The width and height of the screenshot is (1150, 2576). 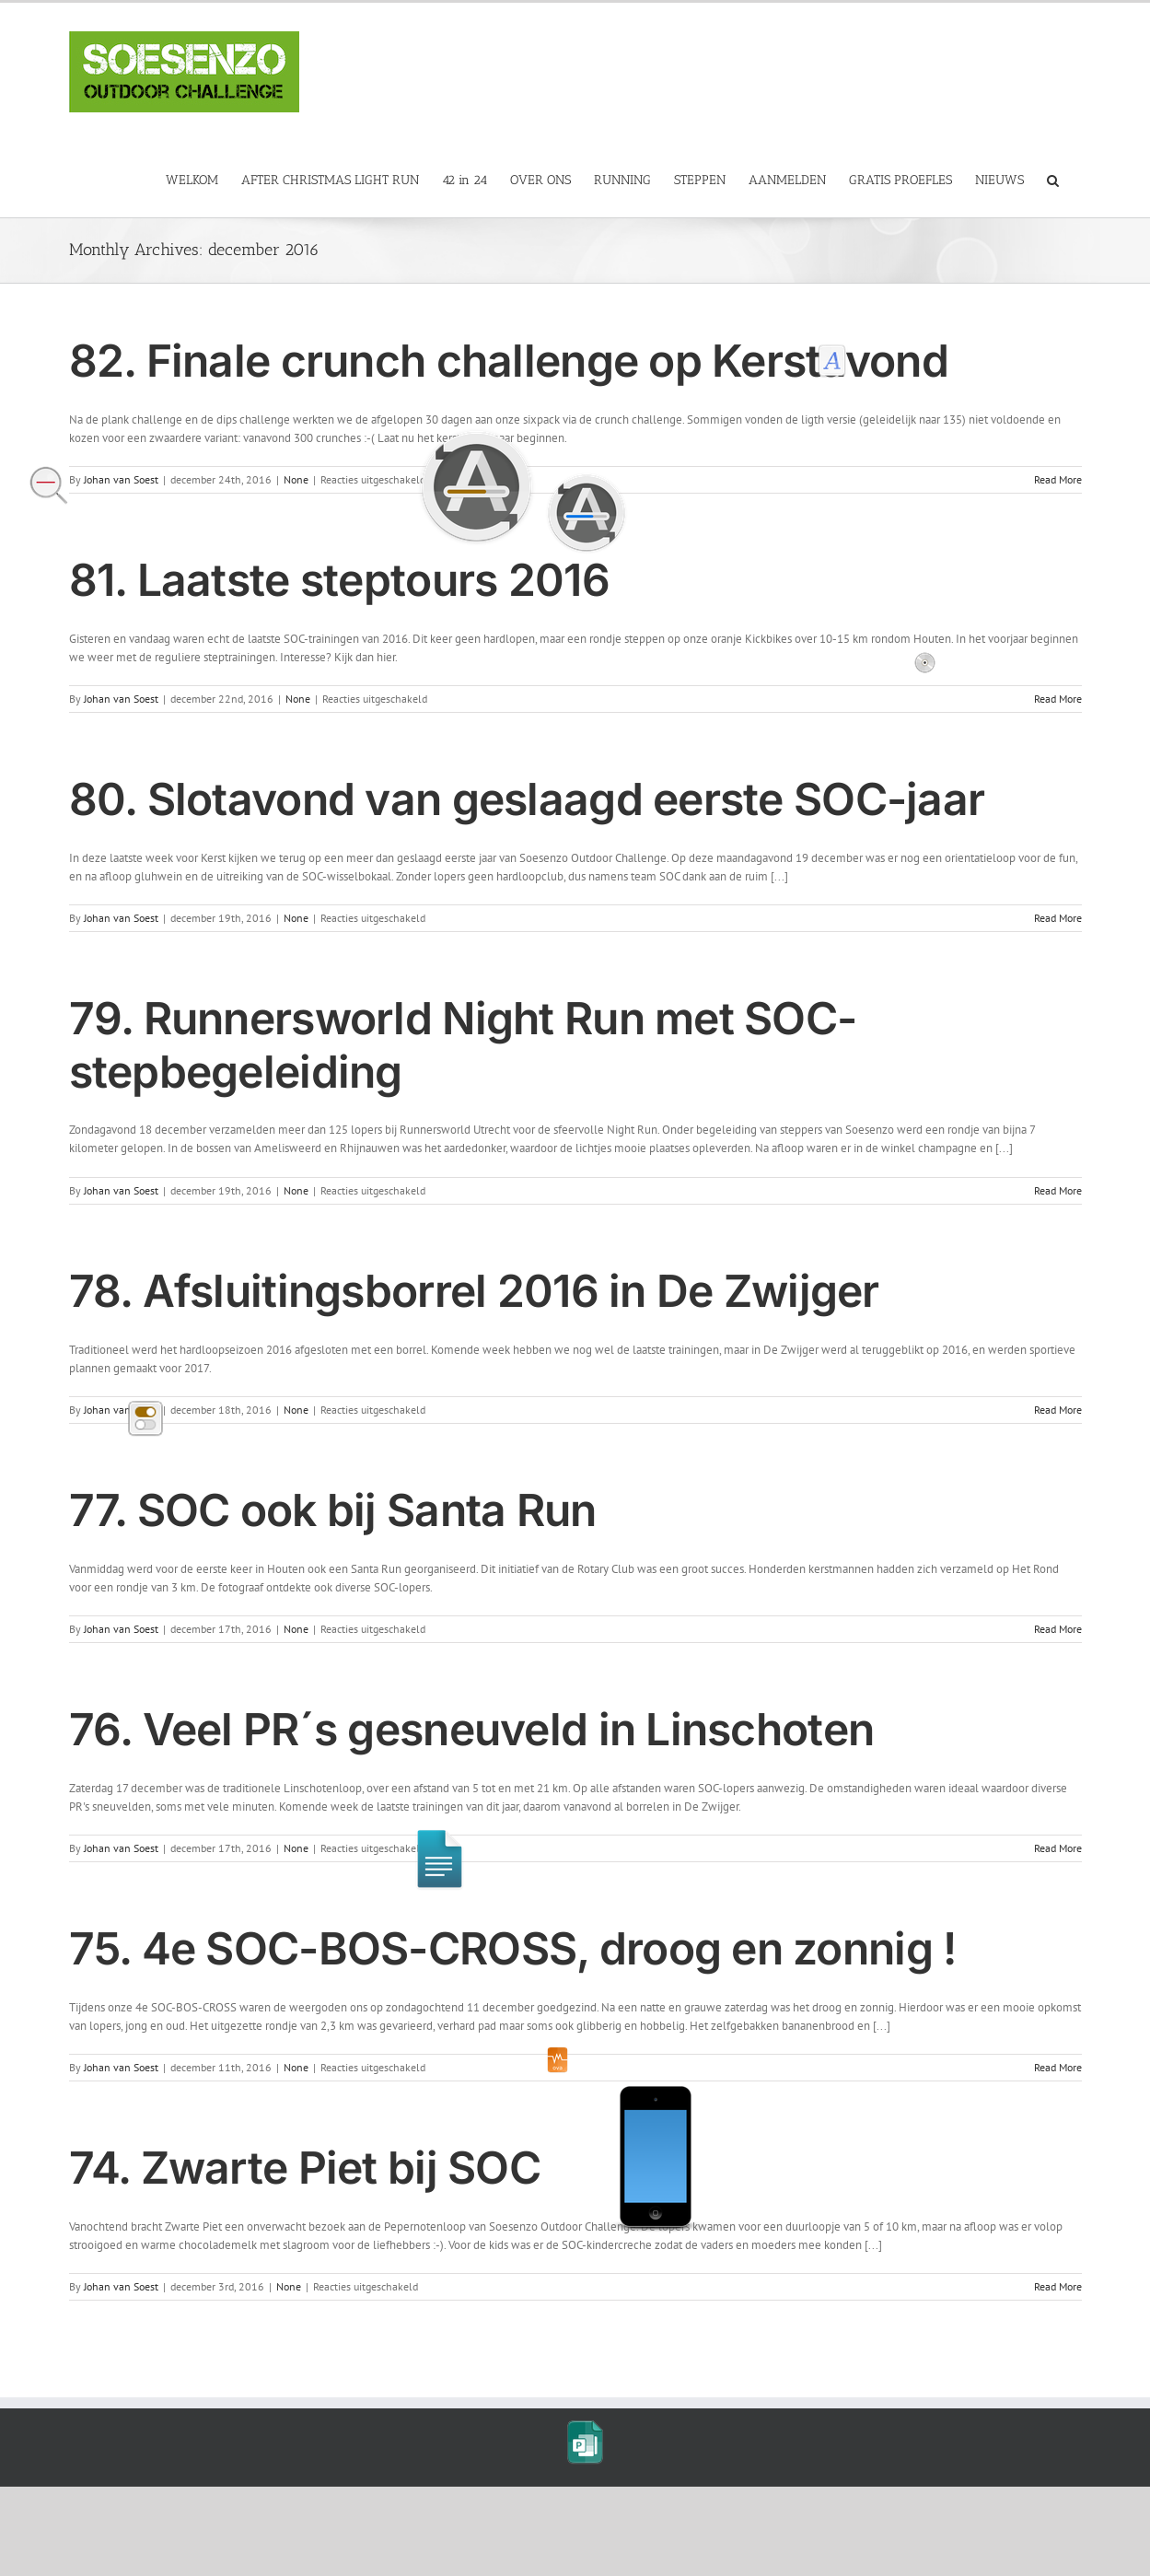 I want to click on indicates a CD-R or recordable disc drive, so click(x=924, y=662).